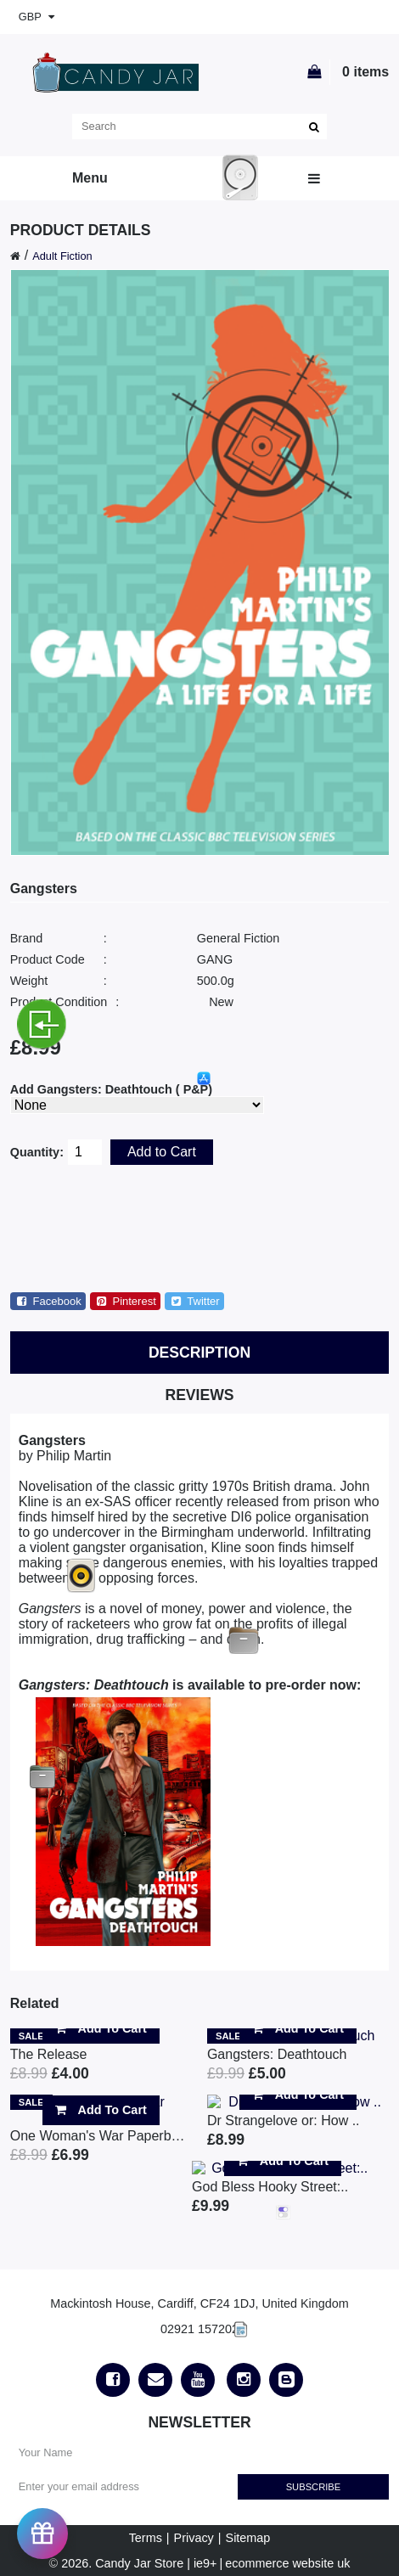 The height and width of the screenshot is (2576, 399). Describe the element at coordinates (244, 1640) in the screenshot. I see `open the files application` at that location.